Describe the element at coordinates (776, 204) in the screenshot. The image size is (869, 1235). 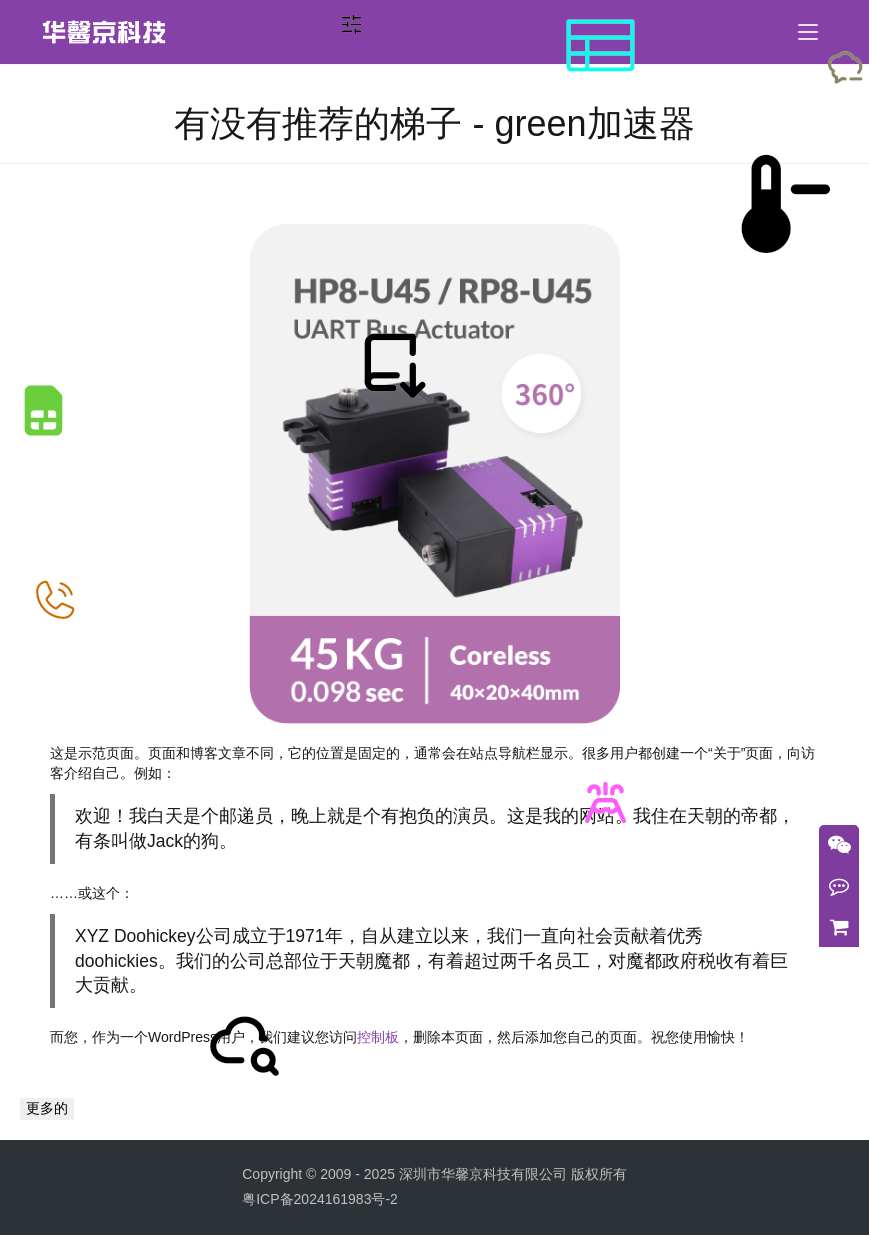
I see `decrease temperature setting` at that location.